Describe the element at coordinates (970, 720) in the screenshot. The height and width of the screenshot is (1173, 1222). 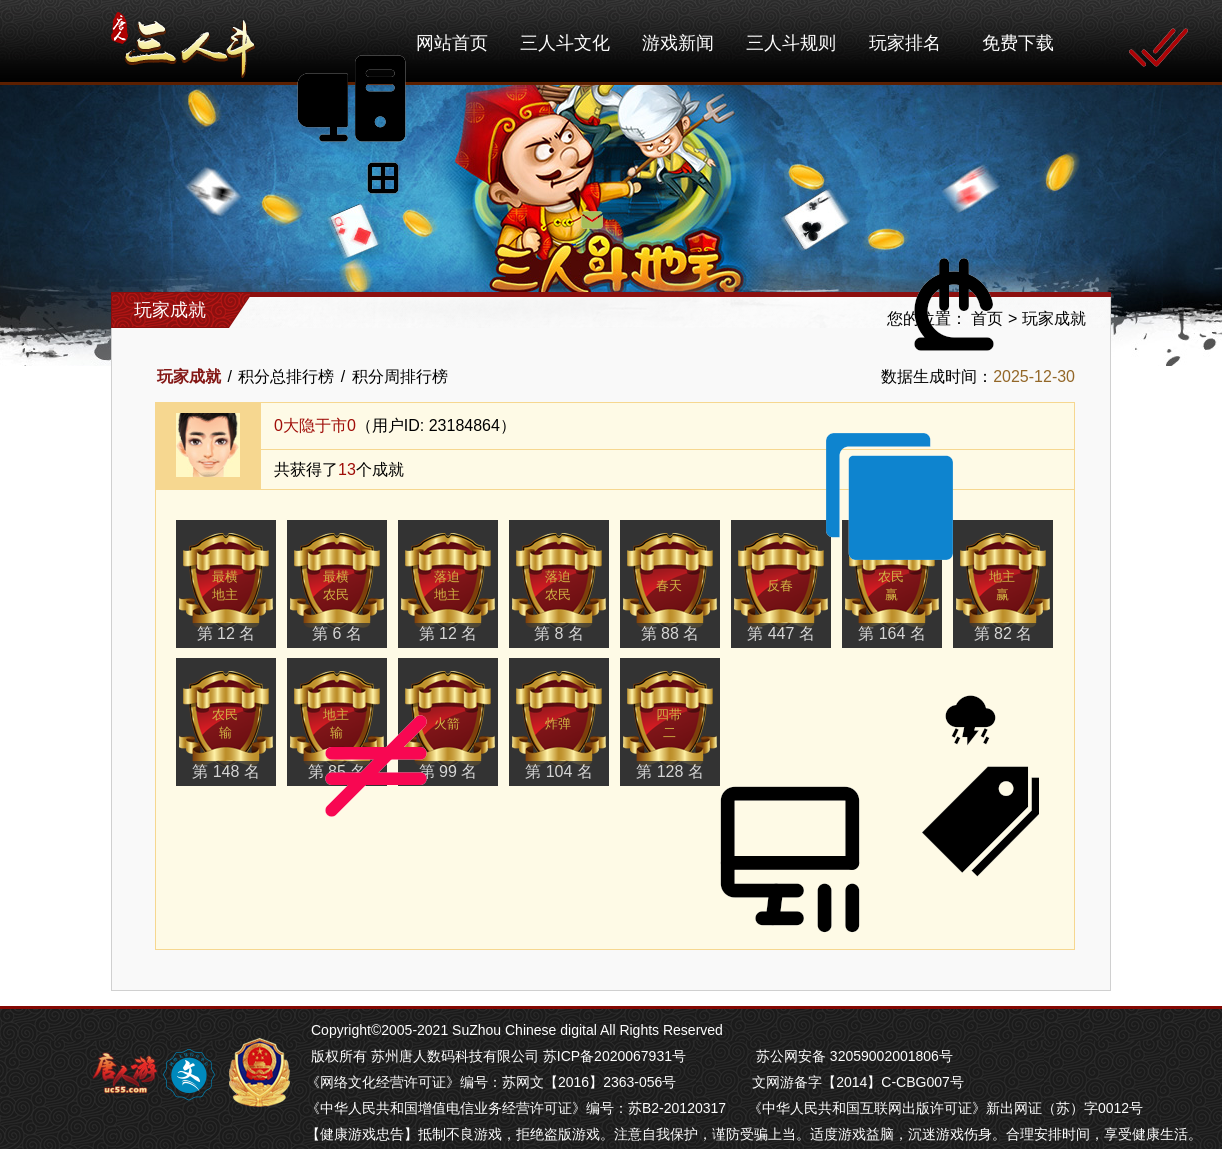
I see `indicates thunderstorm weather conditions` at that location.